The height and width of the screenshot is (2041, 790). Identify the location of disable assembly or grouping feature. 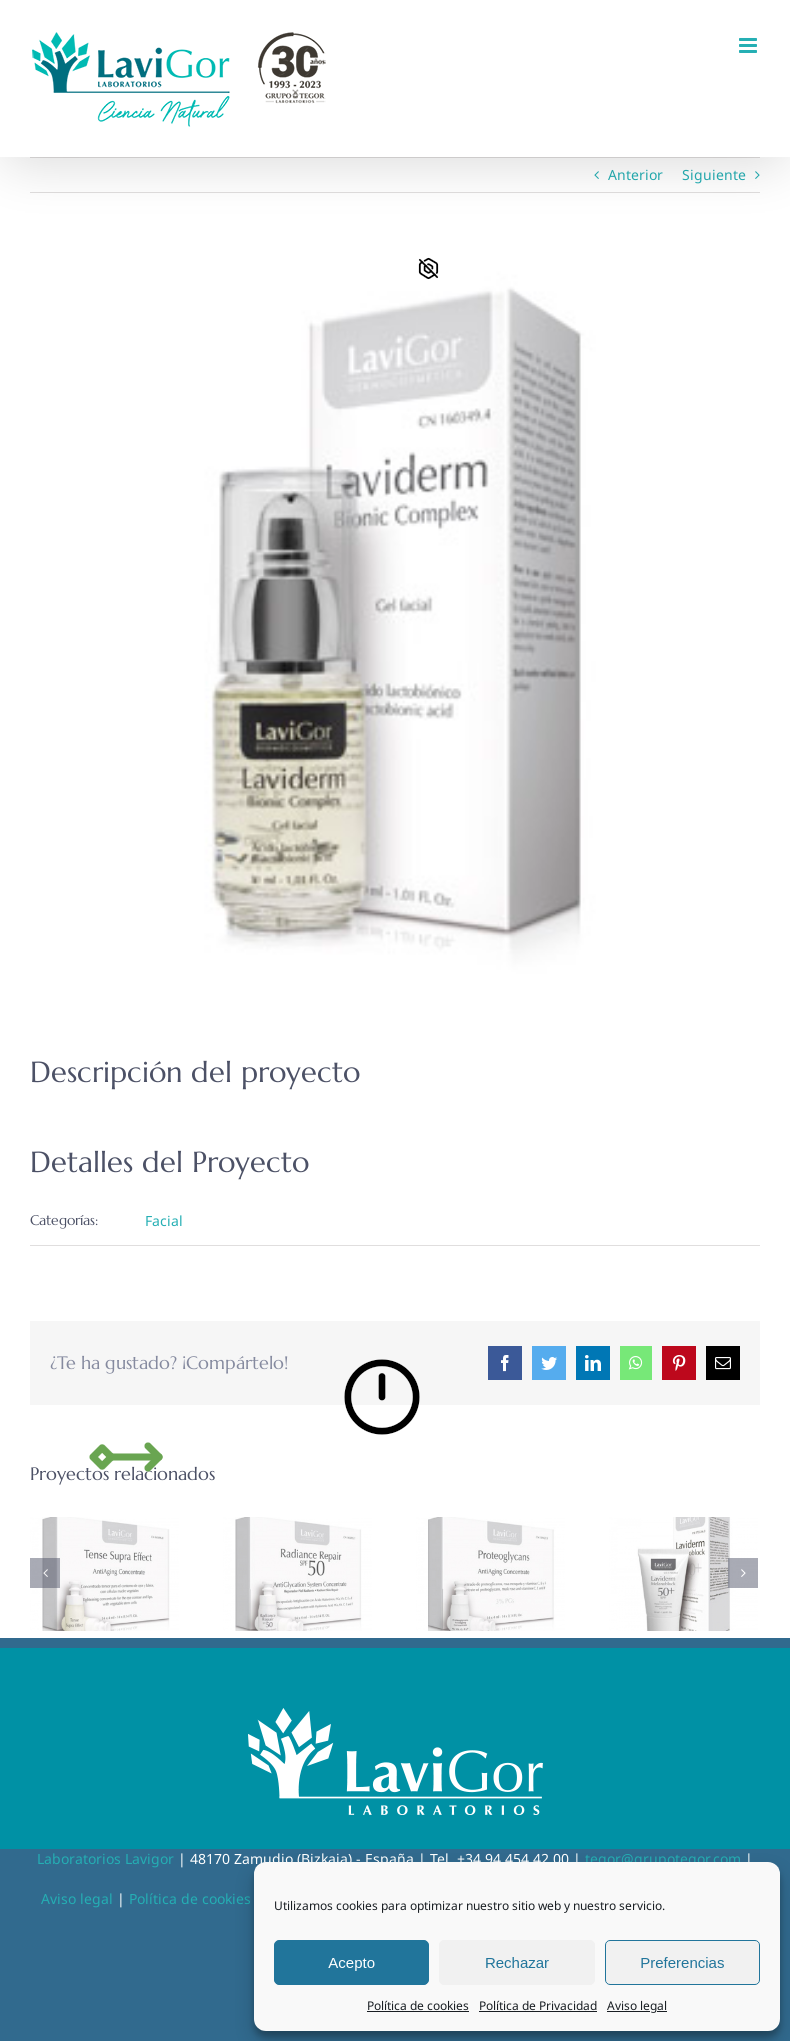
(428, 268).